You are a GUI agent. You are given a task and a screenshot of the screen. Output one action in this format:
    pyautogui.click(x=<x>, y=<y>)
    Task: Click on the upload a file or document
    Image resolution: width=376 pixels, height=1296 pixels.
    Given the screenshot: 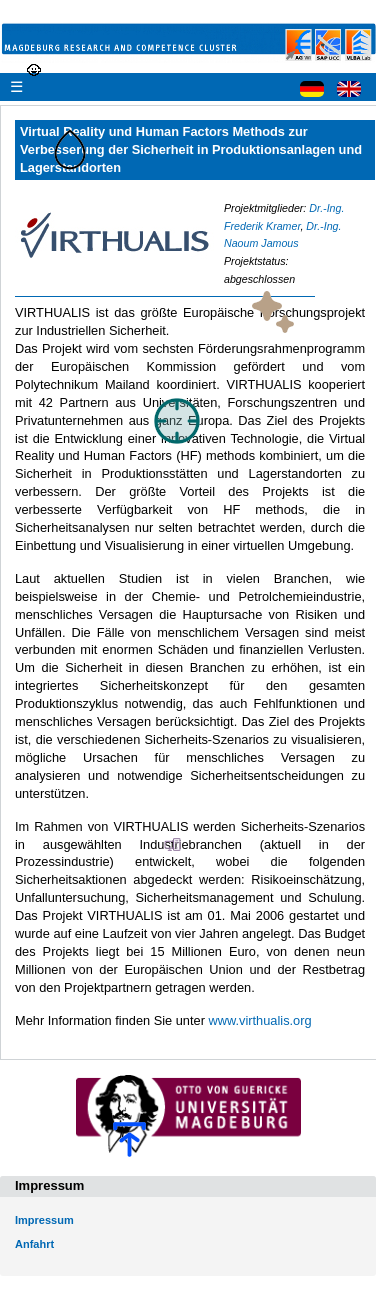 What is the action you would take?
    pyautogui.click(x=129, y=1138)
    